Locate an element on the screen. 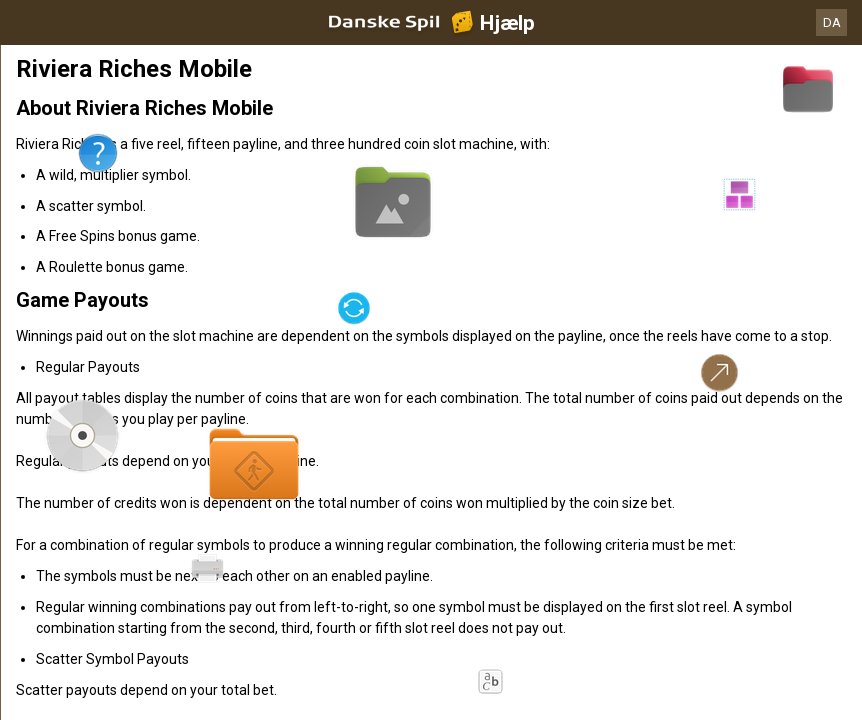  indicates syncing in progress is located at coordinates (354, 308).